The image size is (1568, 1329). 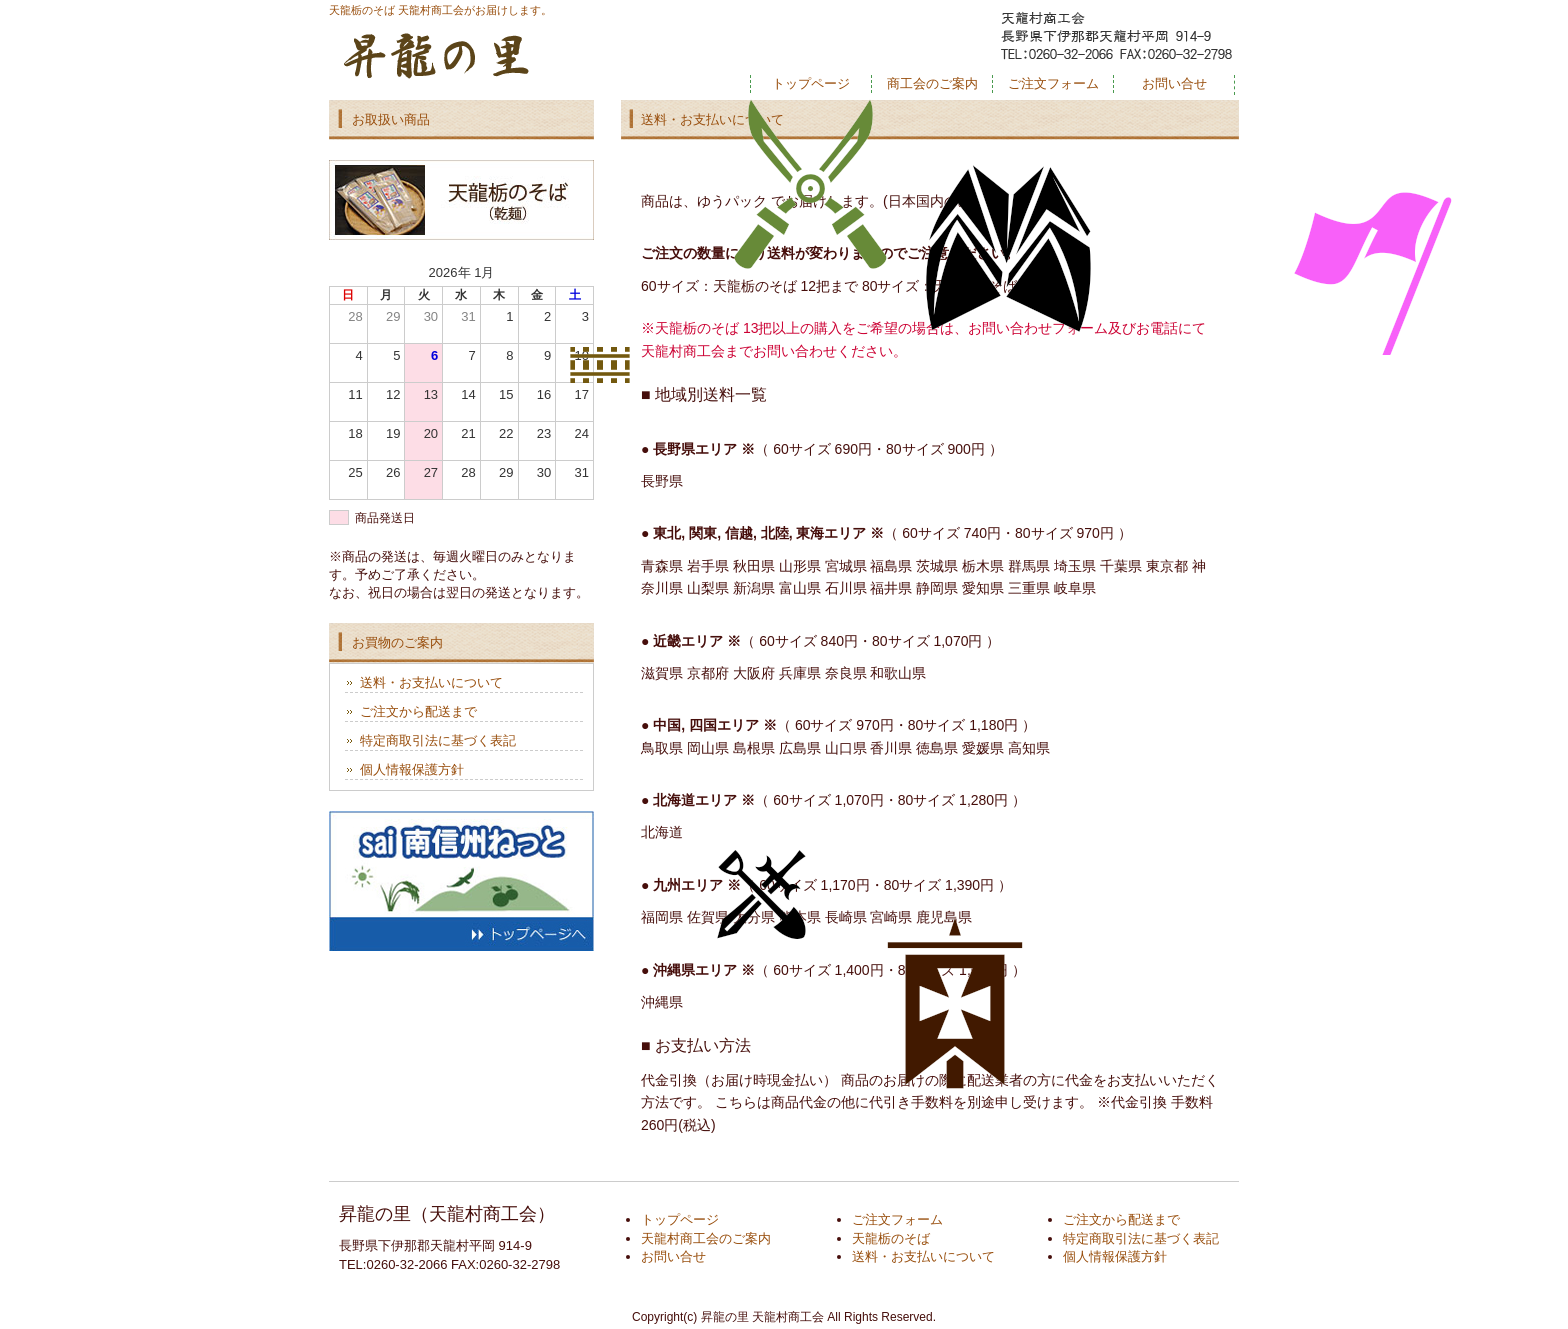 What do you see at coordinates (810, 182) in the screenshot?
I see `trim or cut selected content` at bounding box center [810, 182].